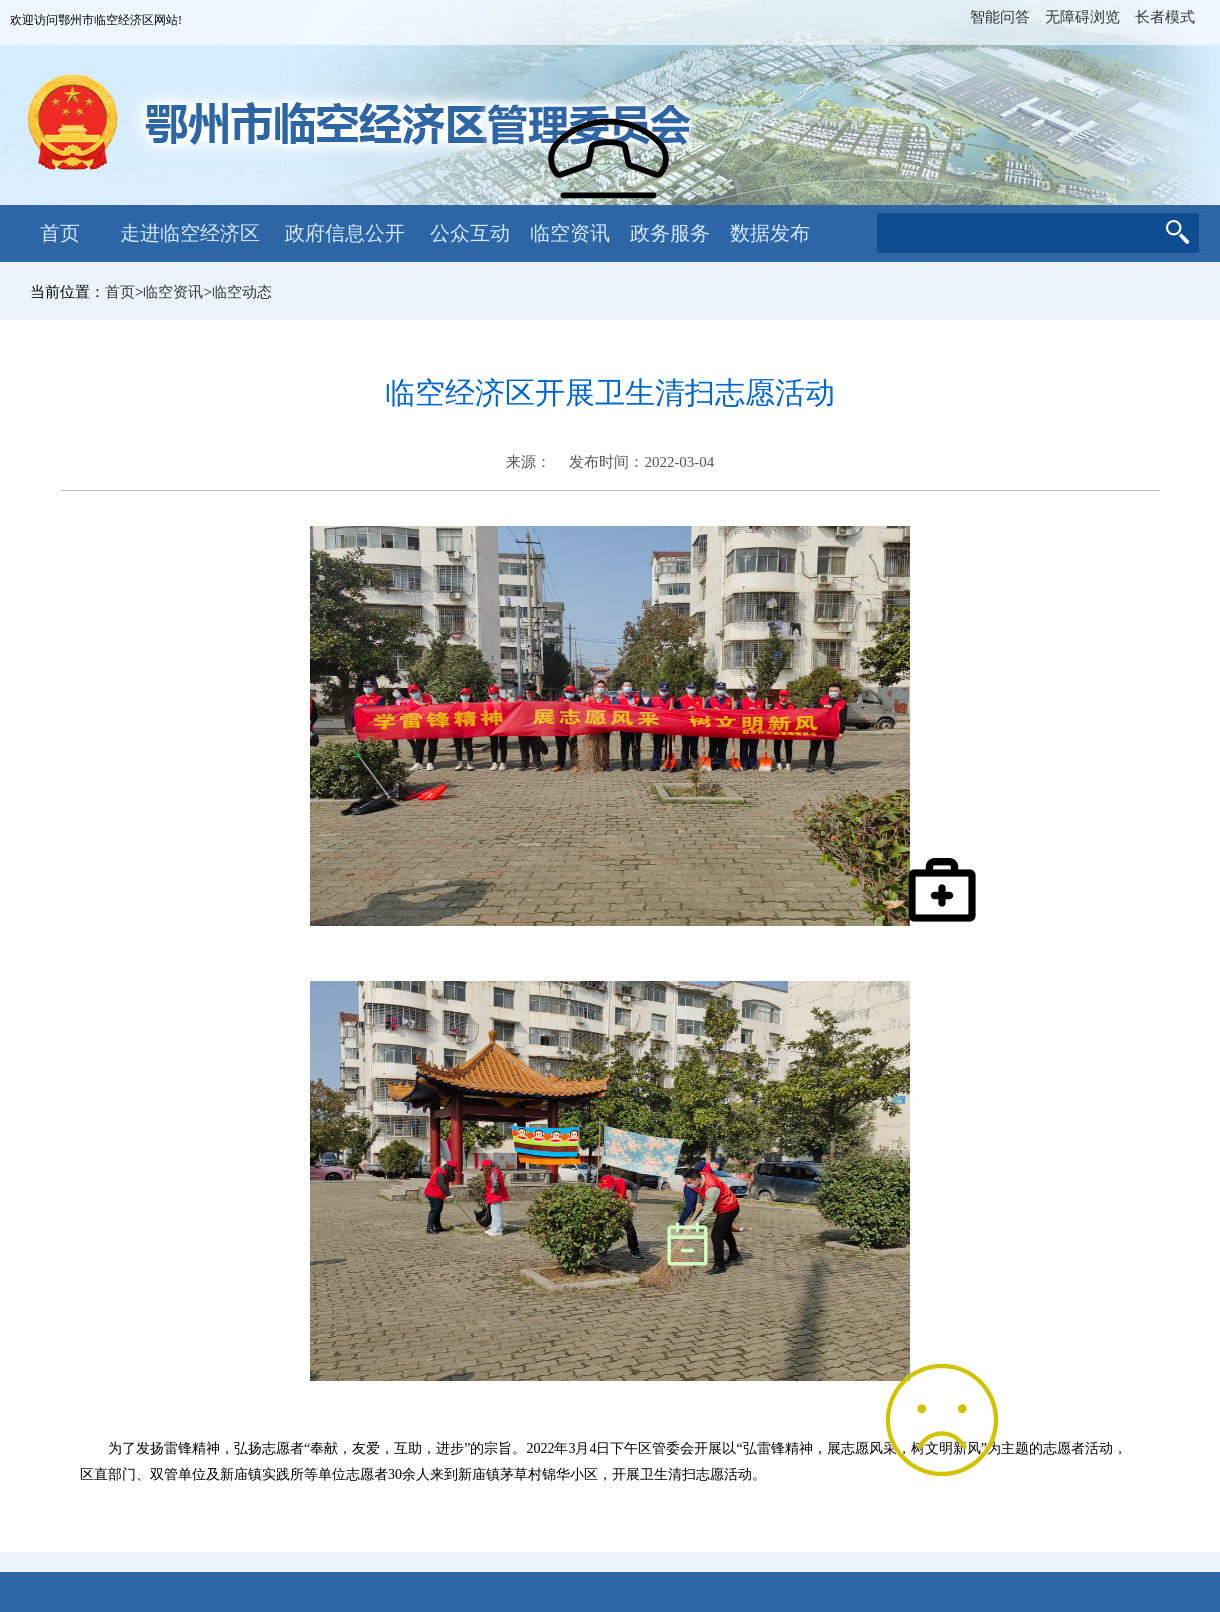 This screenshot has height=1612, width=1220. I want to click on remove an event from your calendar, so click(687, 1245).